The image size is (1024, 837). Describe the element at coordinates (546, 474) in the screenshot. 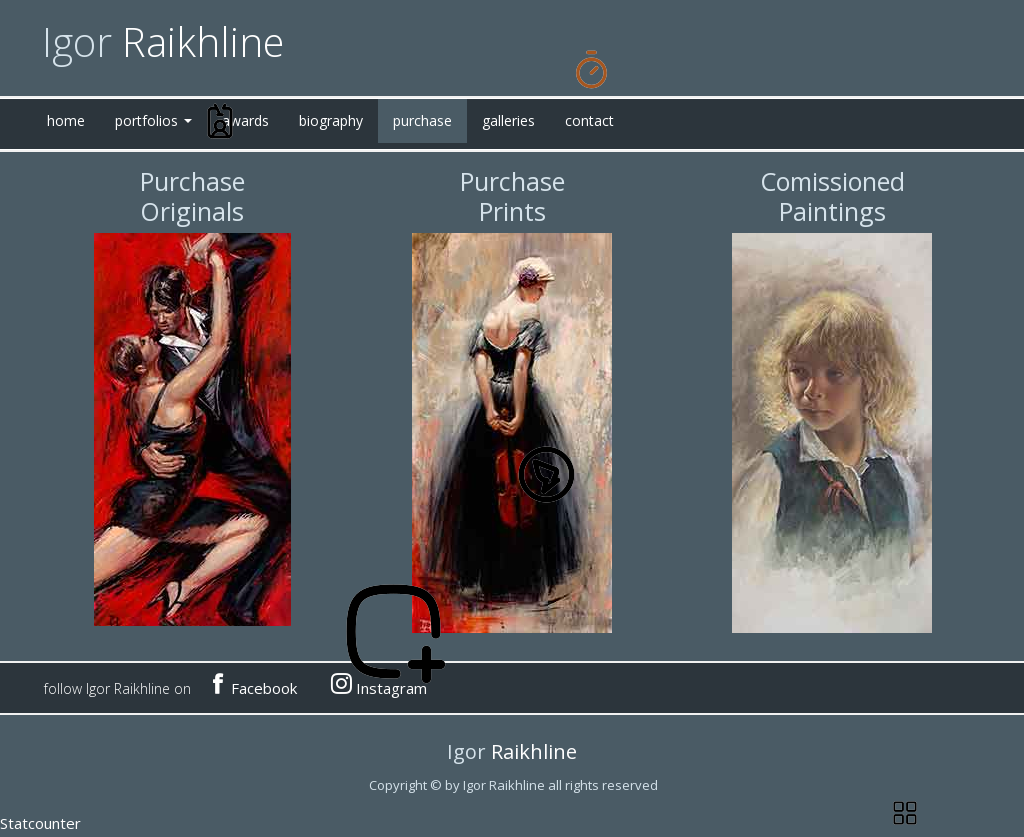

I see `open DingTalk messaging app` at that location.